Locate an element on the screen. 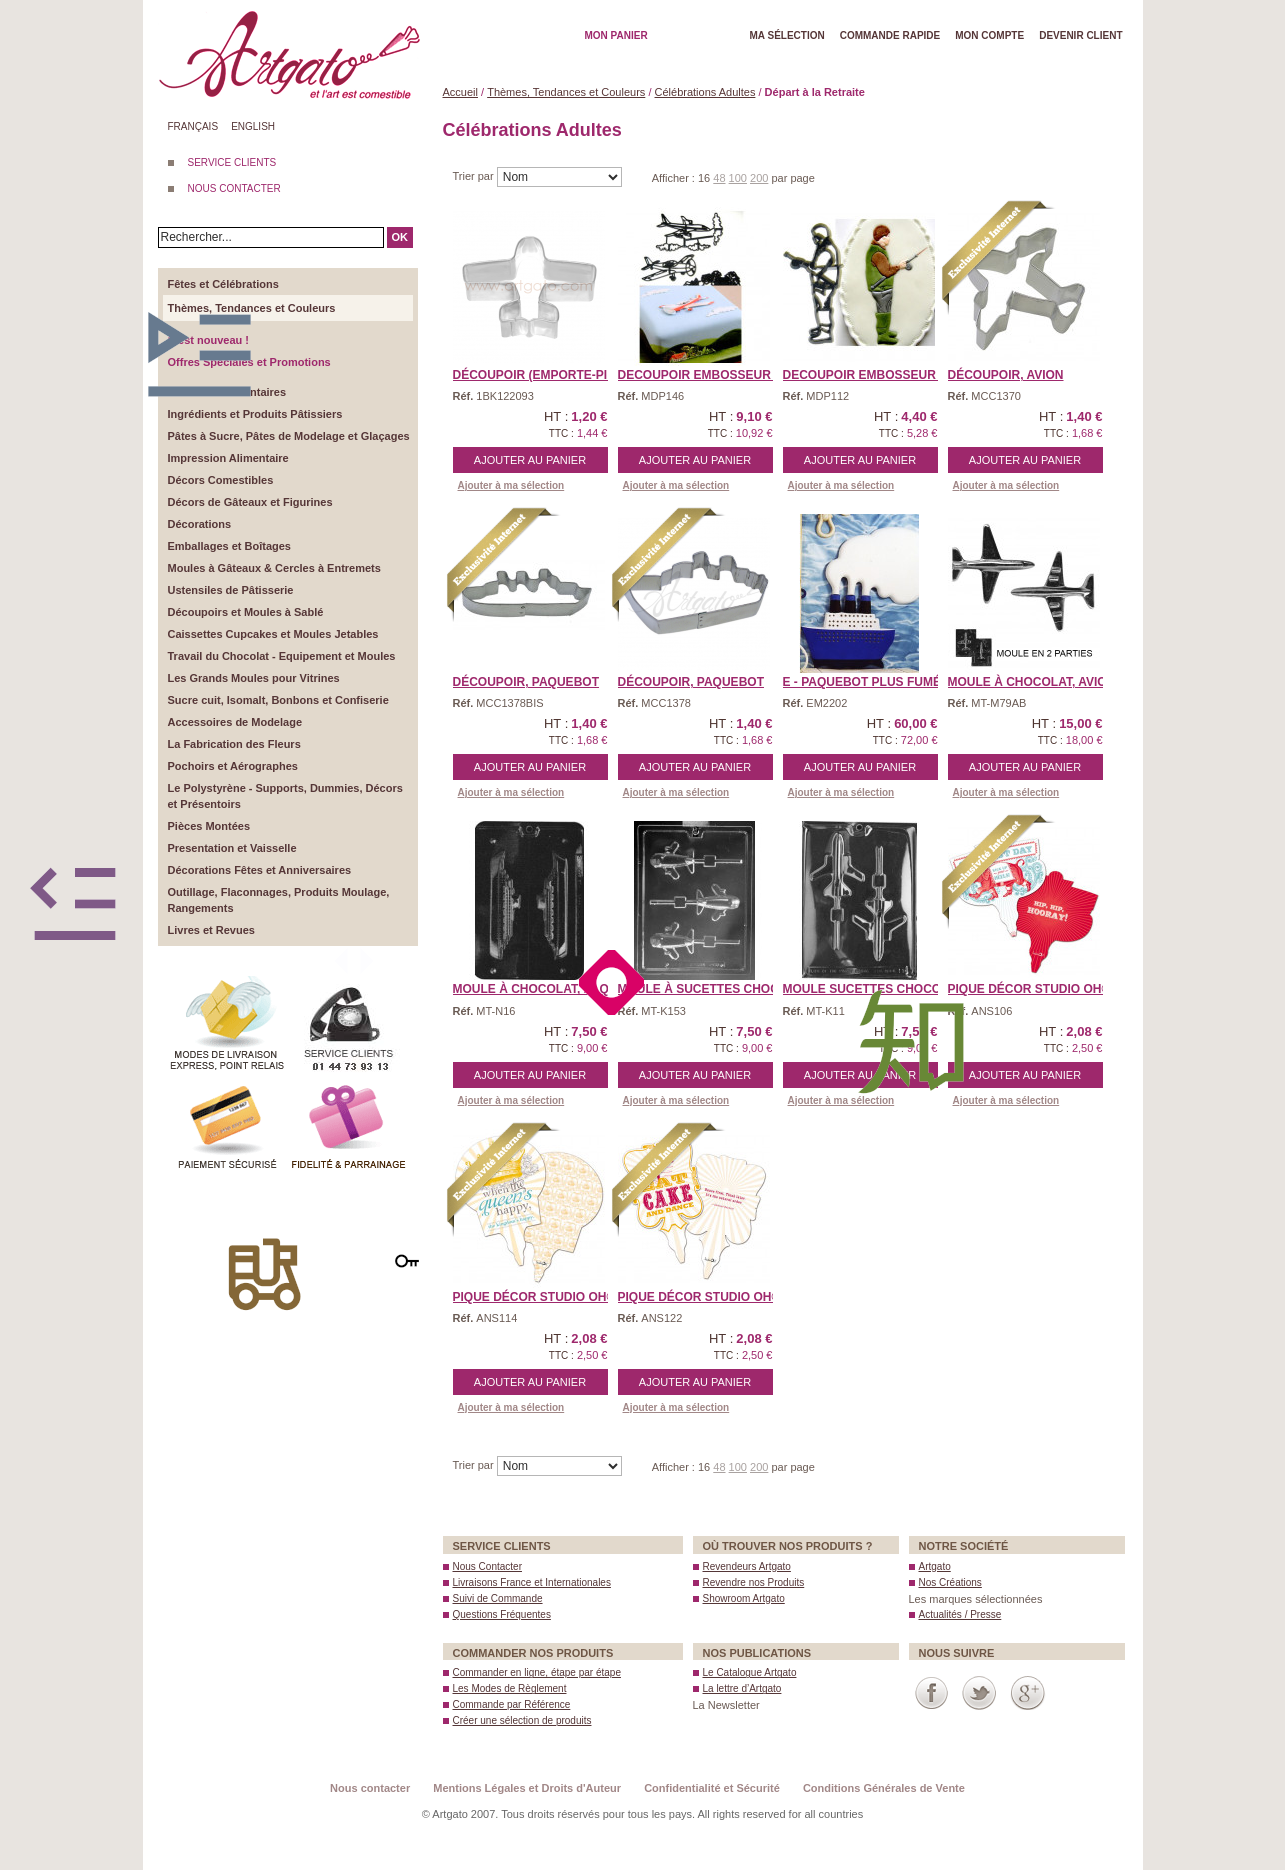  expand content horizontally is located at coordinates (354, 961).